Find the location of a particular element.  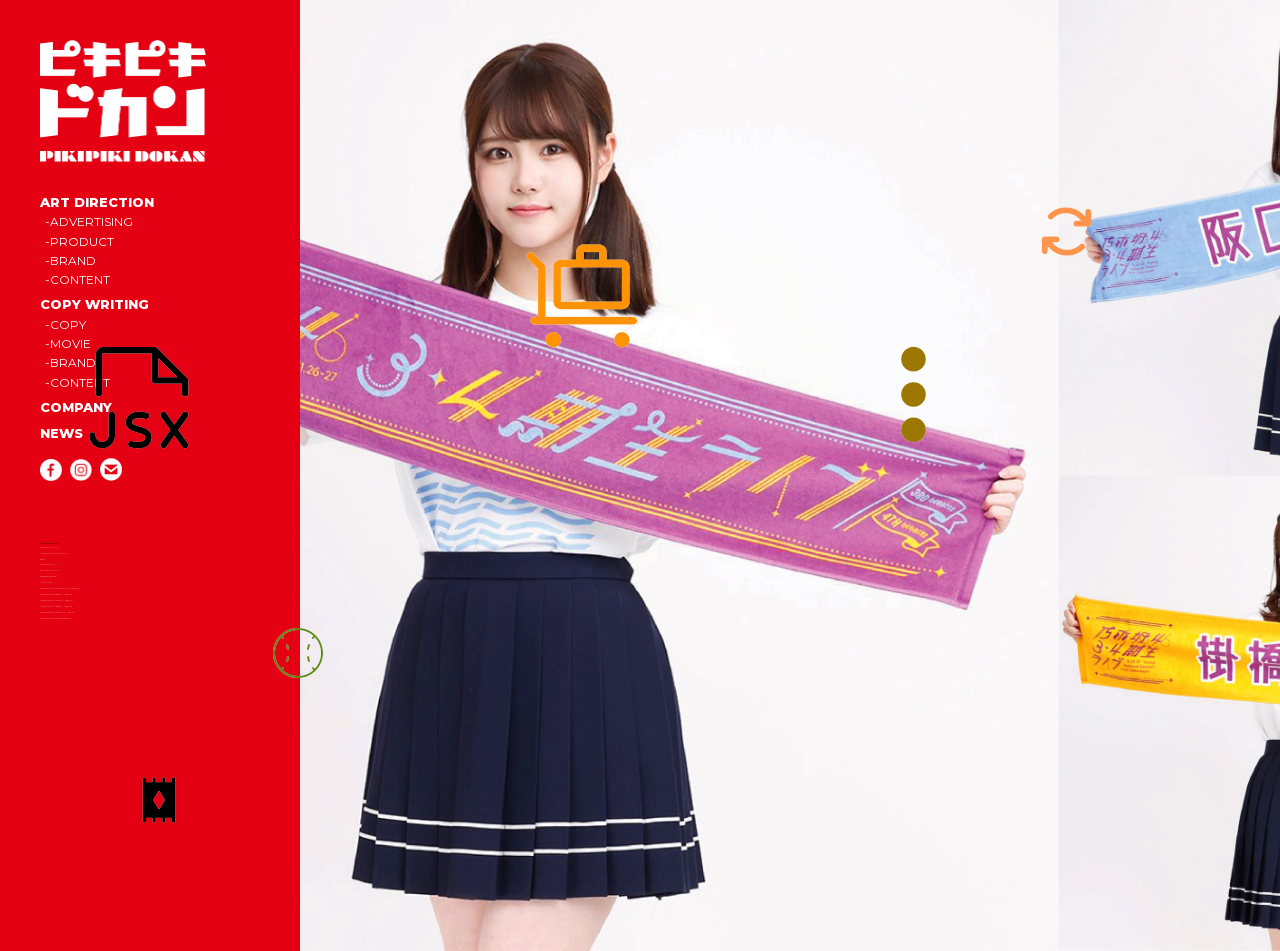

open more options menu is located at coordinates (913, 394).